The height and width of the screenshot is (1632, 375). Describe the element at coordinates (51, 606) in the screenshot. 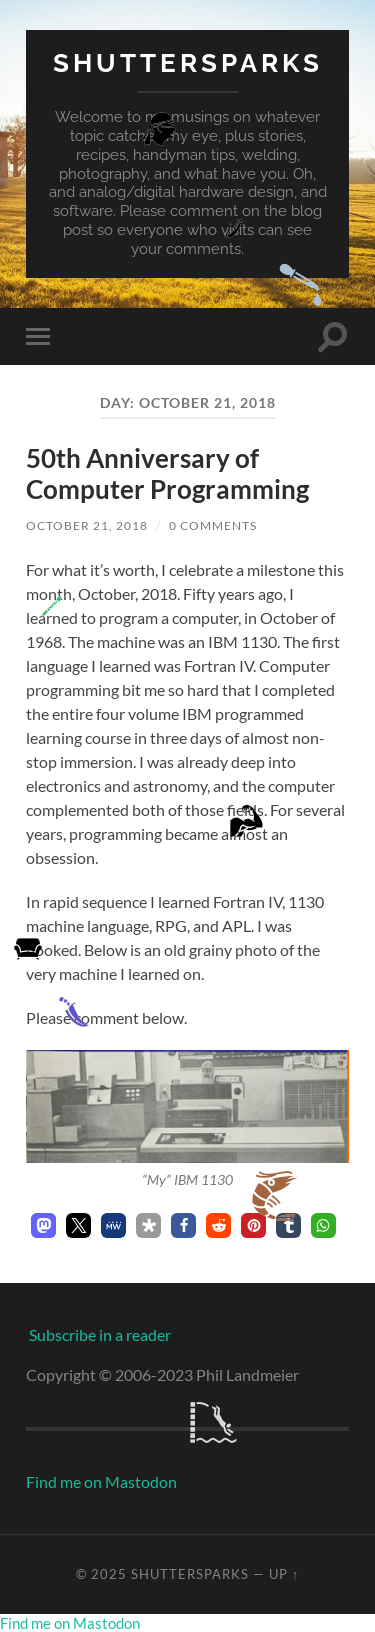

I see `access music or audio player` at that location.